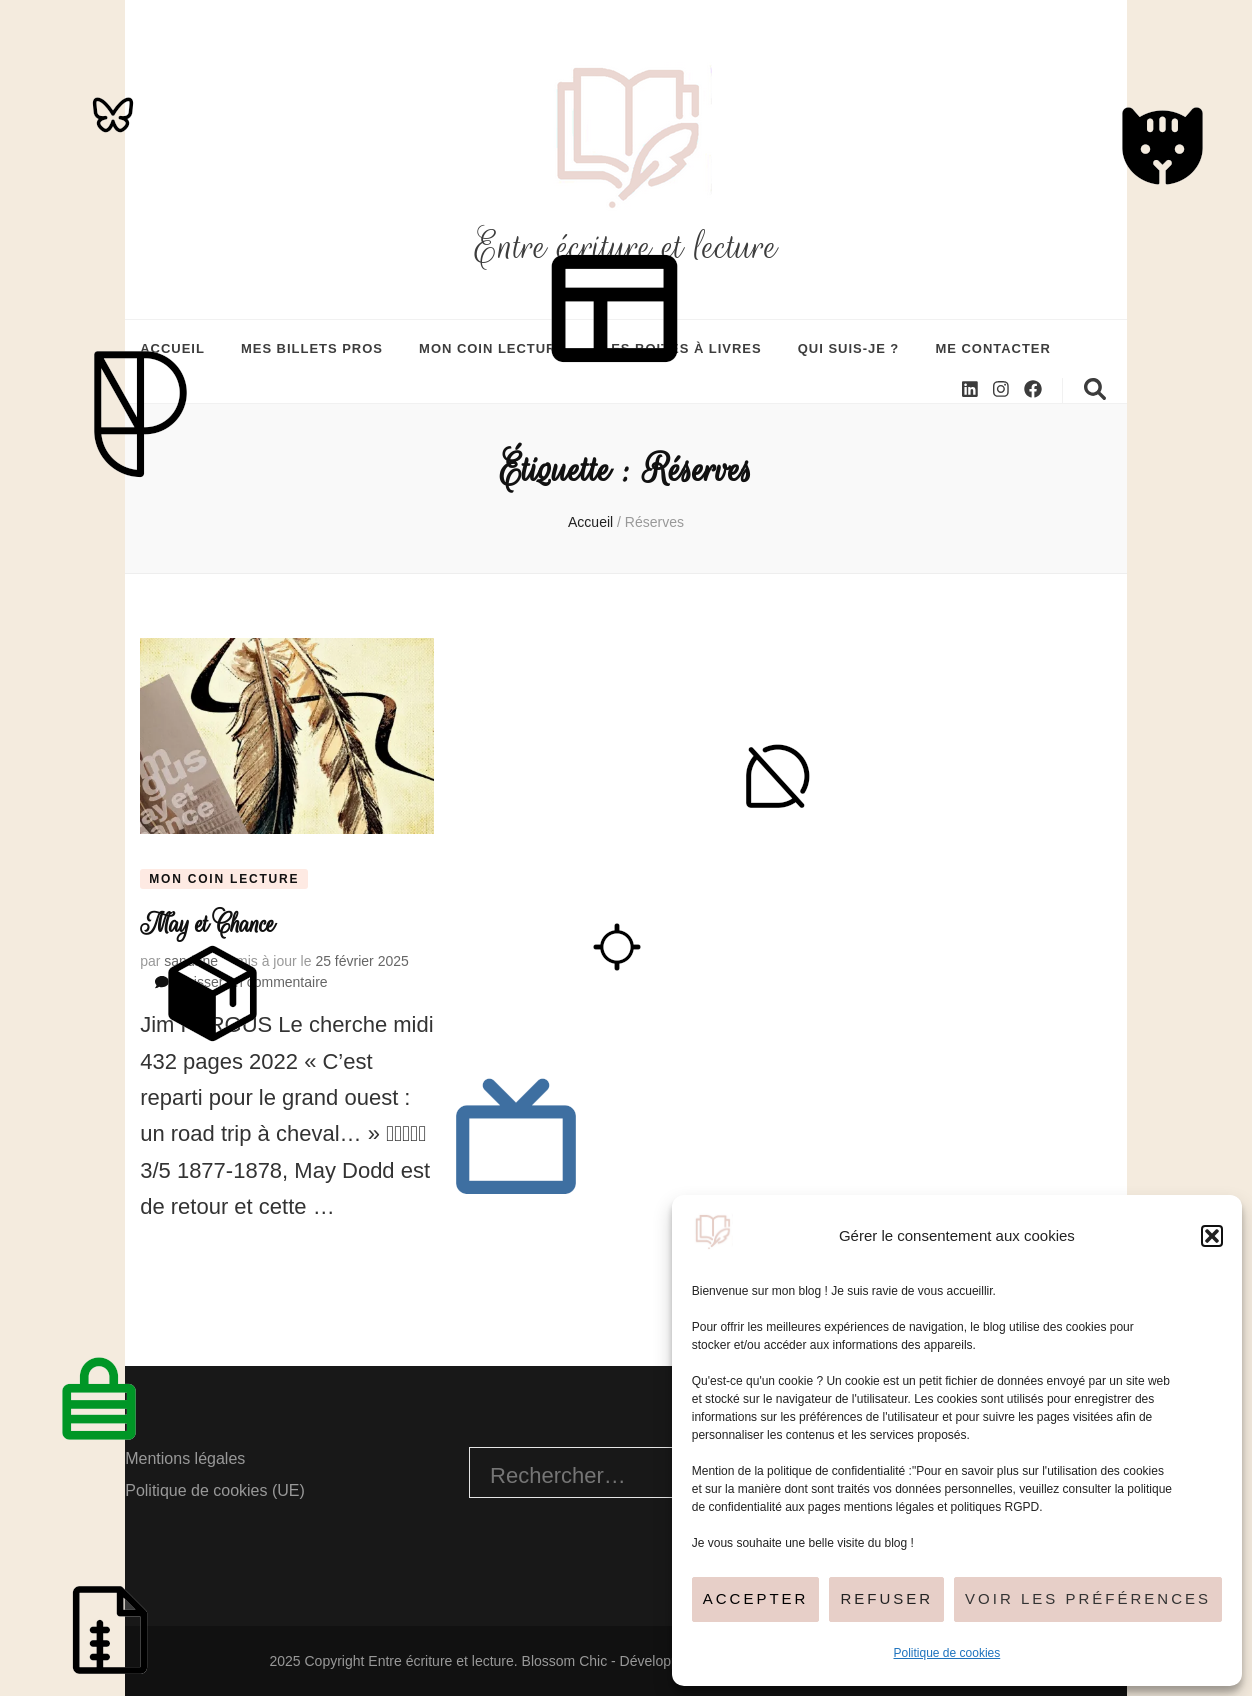 The height and width of the screenshot is (1696, 1252). What do you see at coordinates (212, 993) in the screenshot?
I see `view package or shipment details` at bounding box center [212, 993].